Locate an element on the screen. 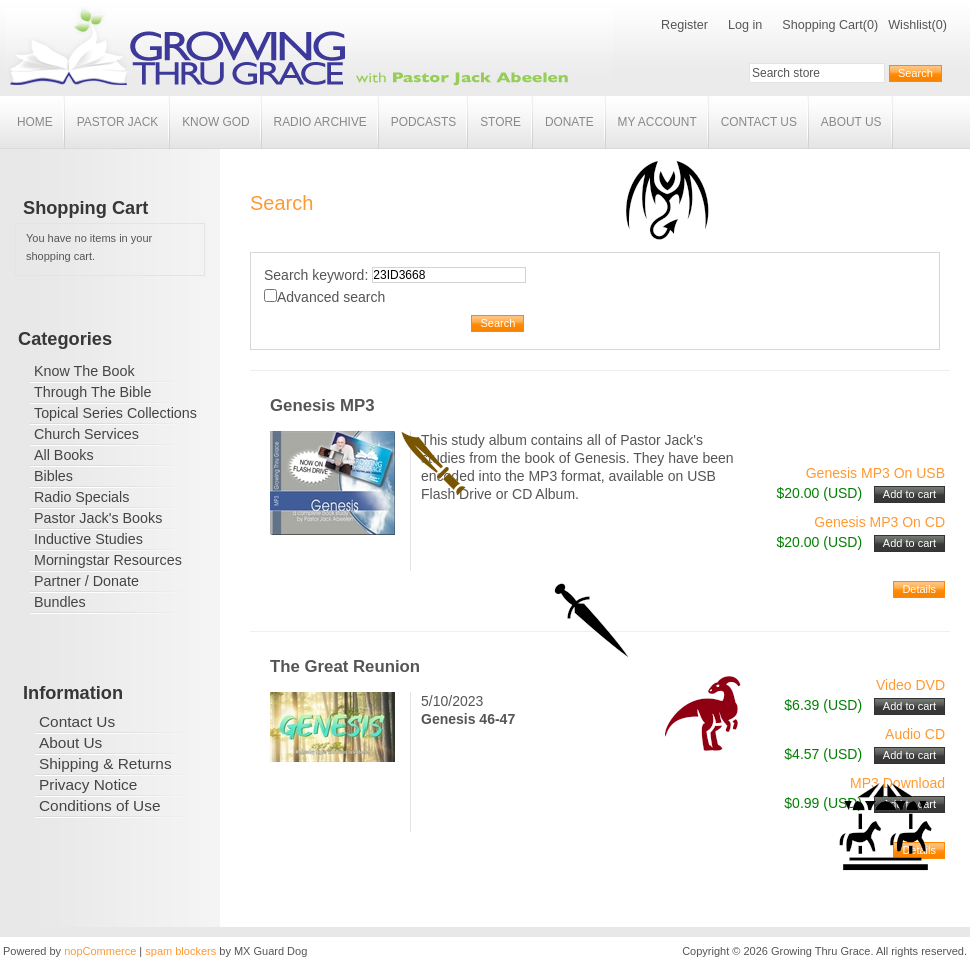  select parasaurolophus dinosaur character is located at coordinates (703, 714).